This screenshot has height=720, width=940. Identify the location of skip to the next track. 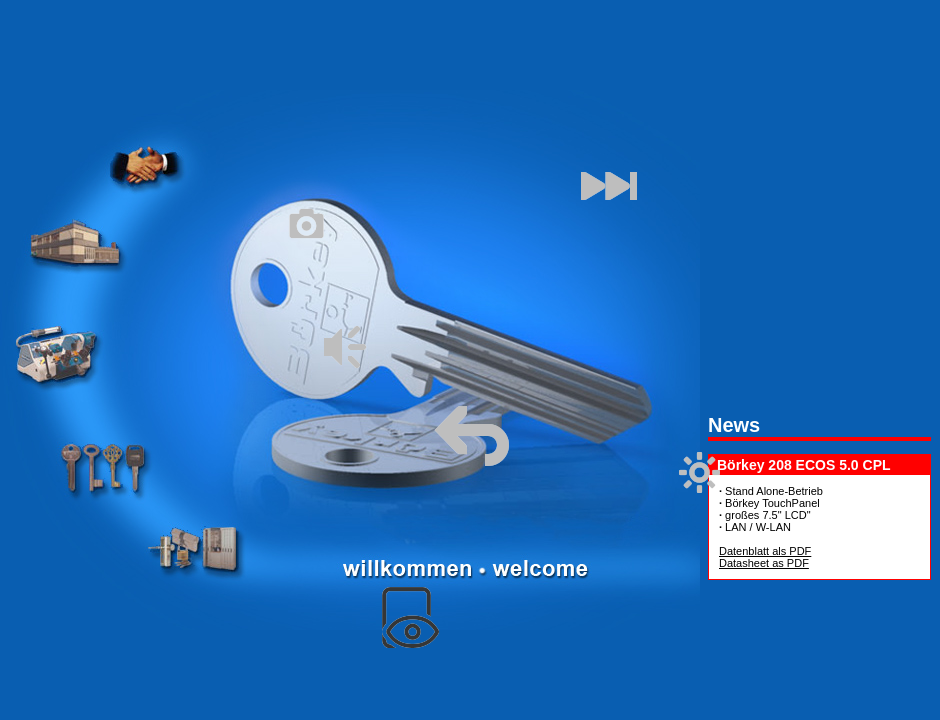
(609, 186).